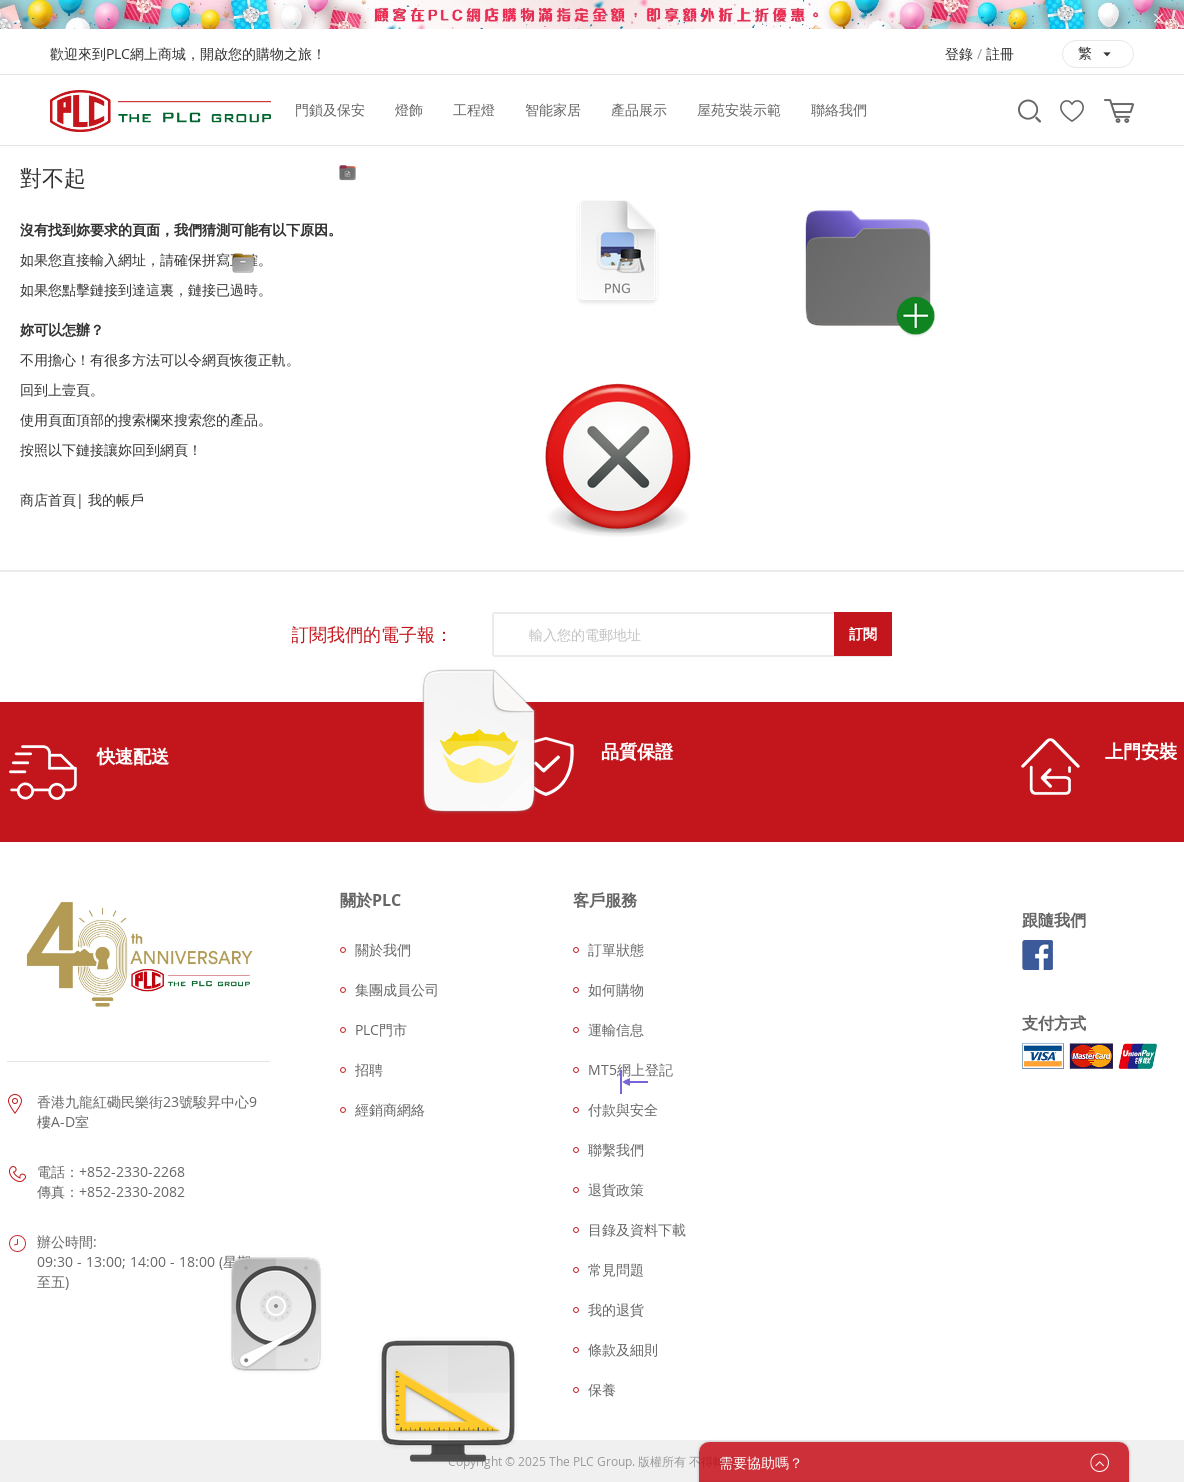 This screenshot has height=1482, width=1184. I want to click on create a new folder, so click(868, 268).